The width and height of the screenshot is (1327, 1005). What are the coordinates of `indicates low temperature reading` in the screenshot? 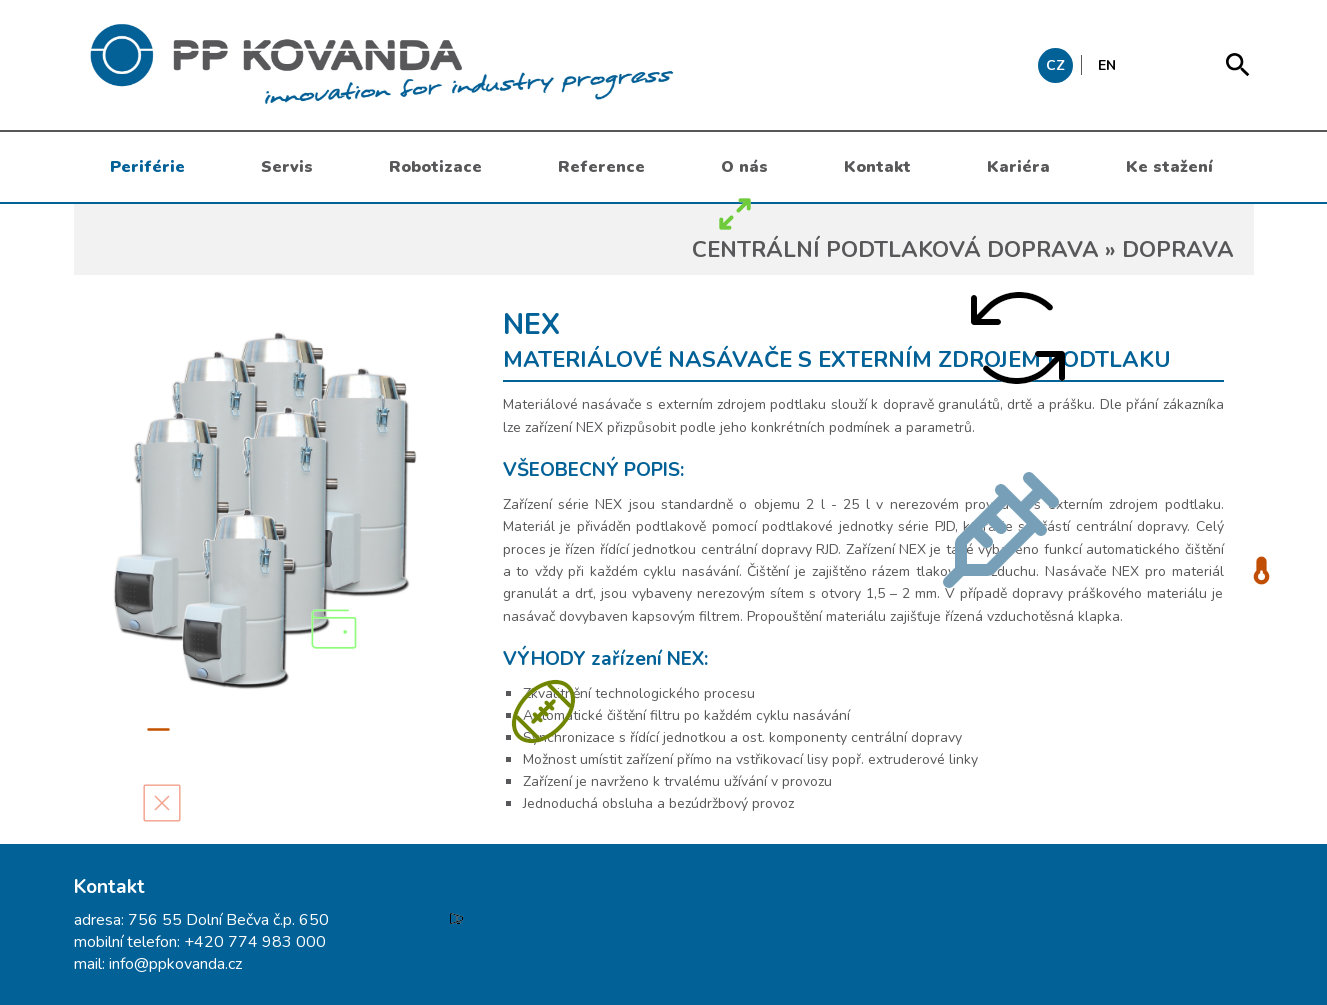 It's located at (1261, 570).